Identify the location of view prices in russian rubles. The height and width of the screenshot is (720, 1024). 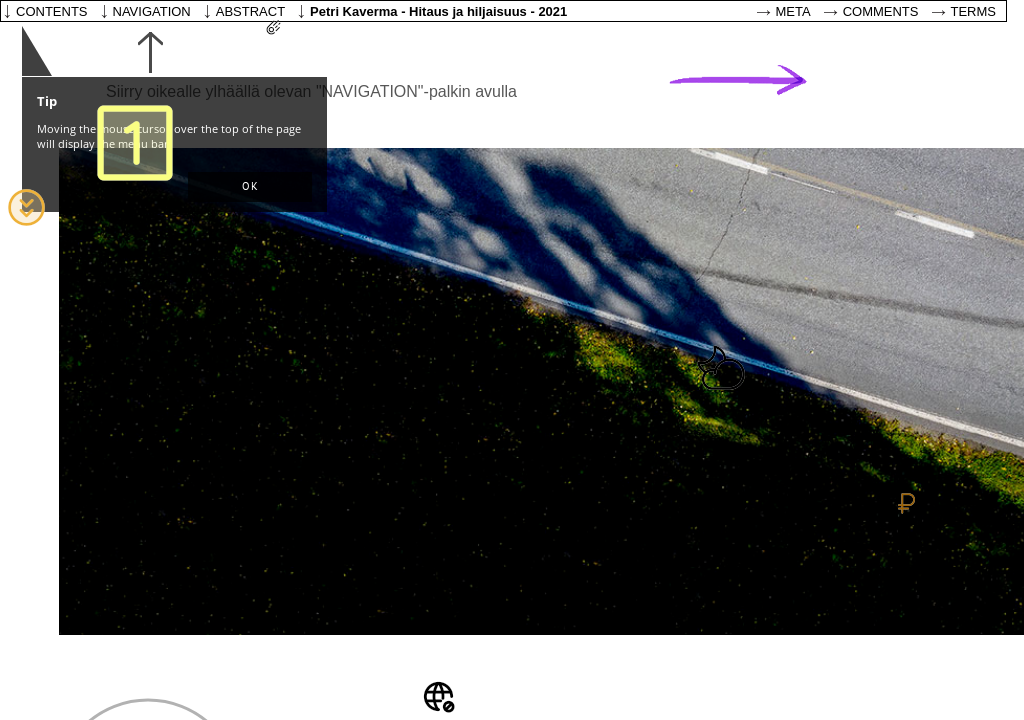
(906, 503).